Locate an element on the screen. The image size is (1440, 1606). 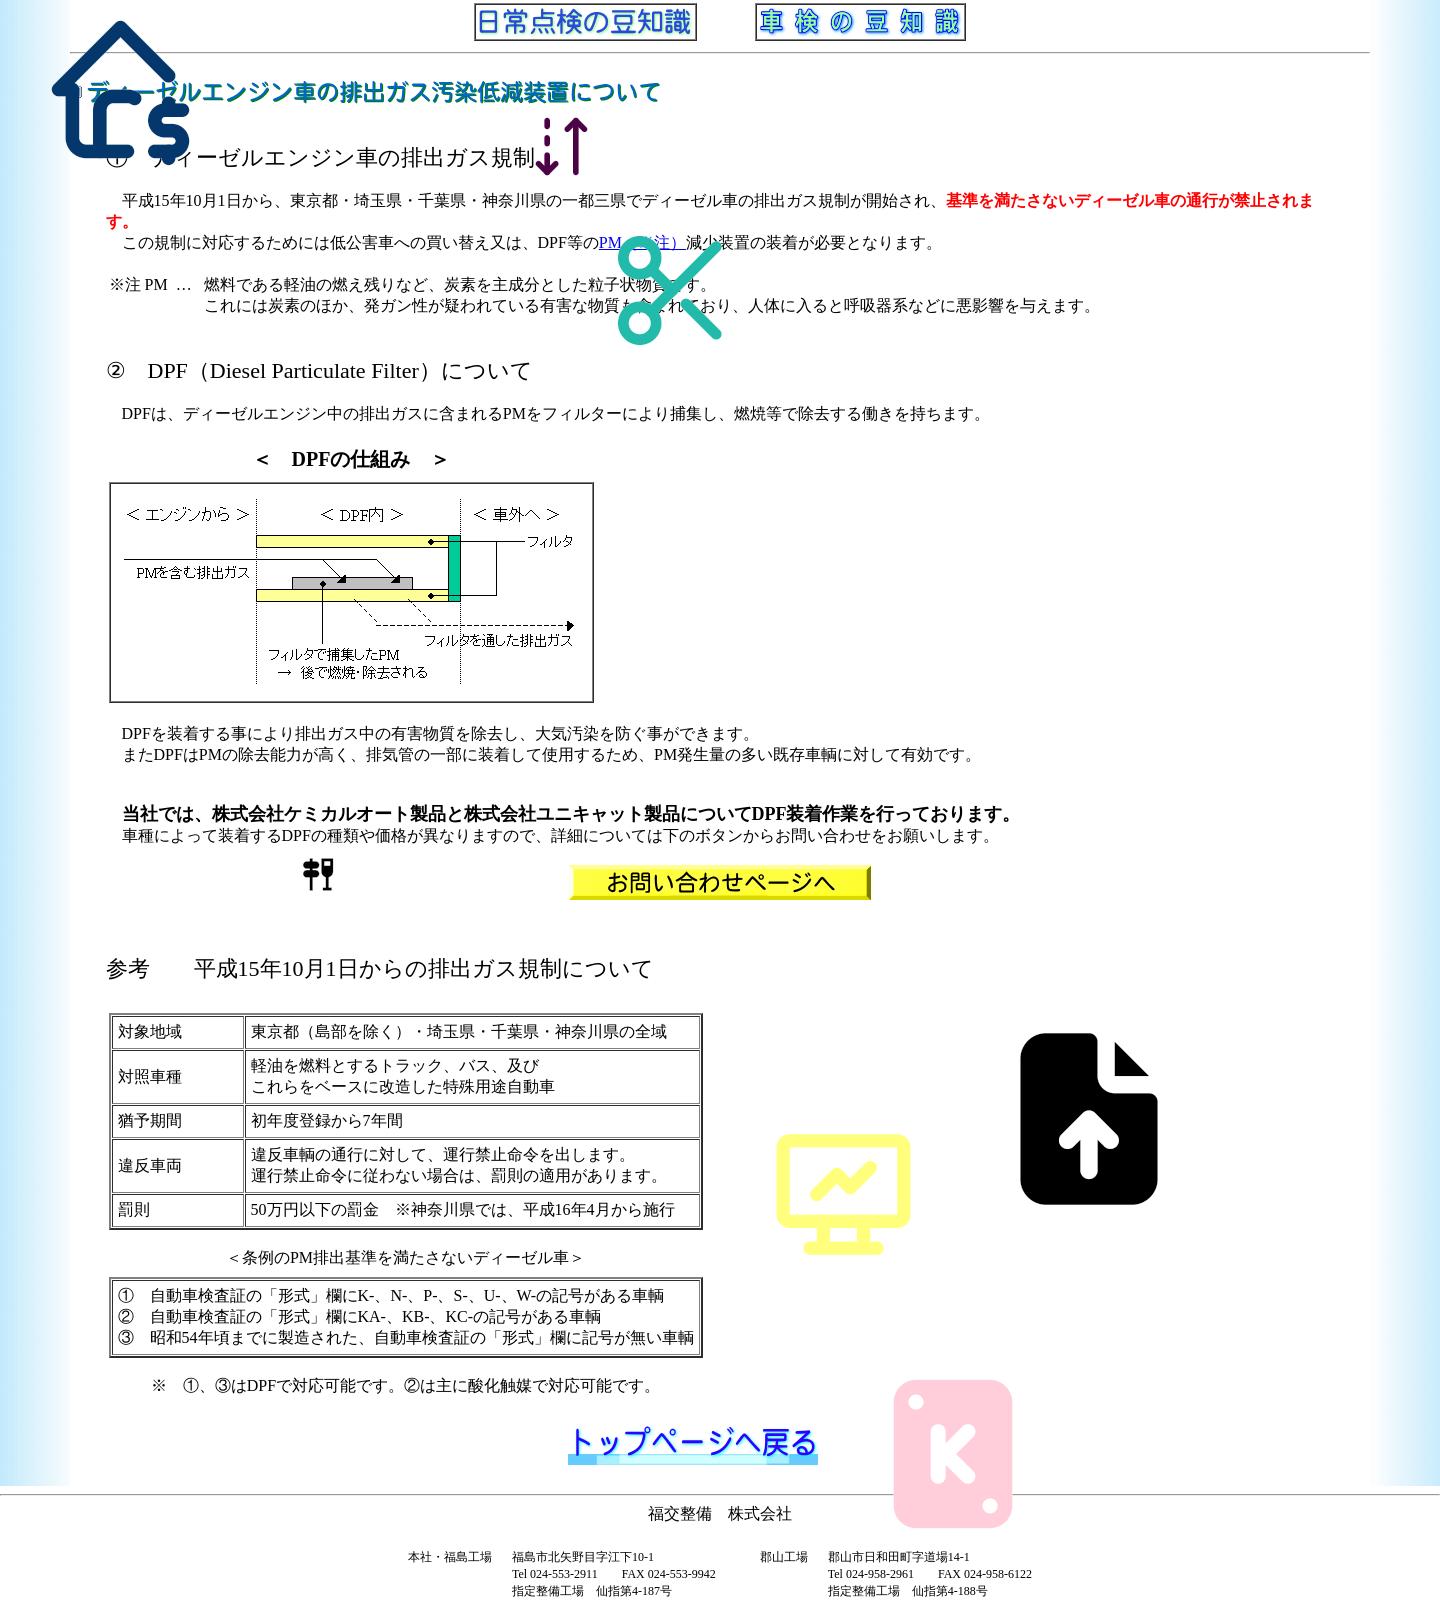
view home financing or mortgage options is located at coordinates (120, 89).